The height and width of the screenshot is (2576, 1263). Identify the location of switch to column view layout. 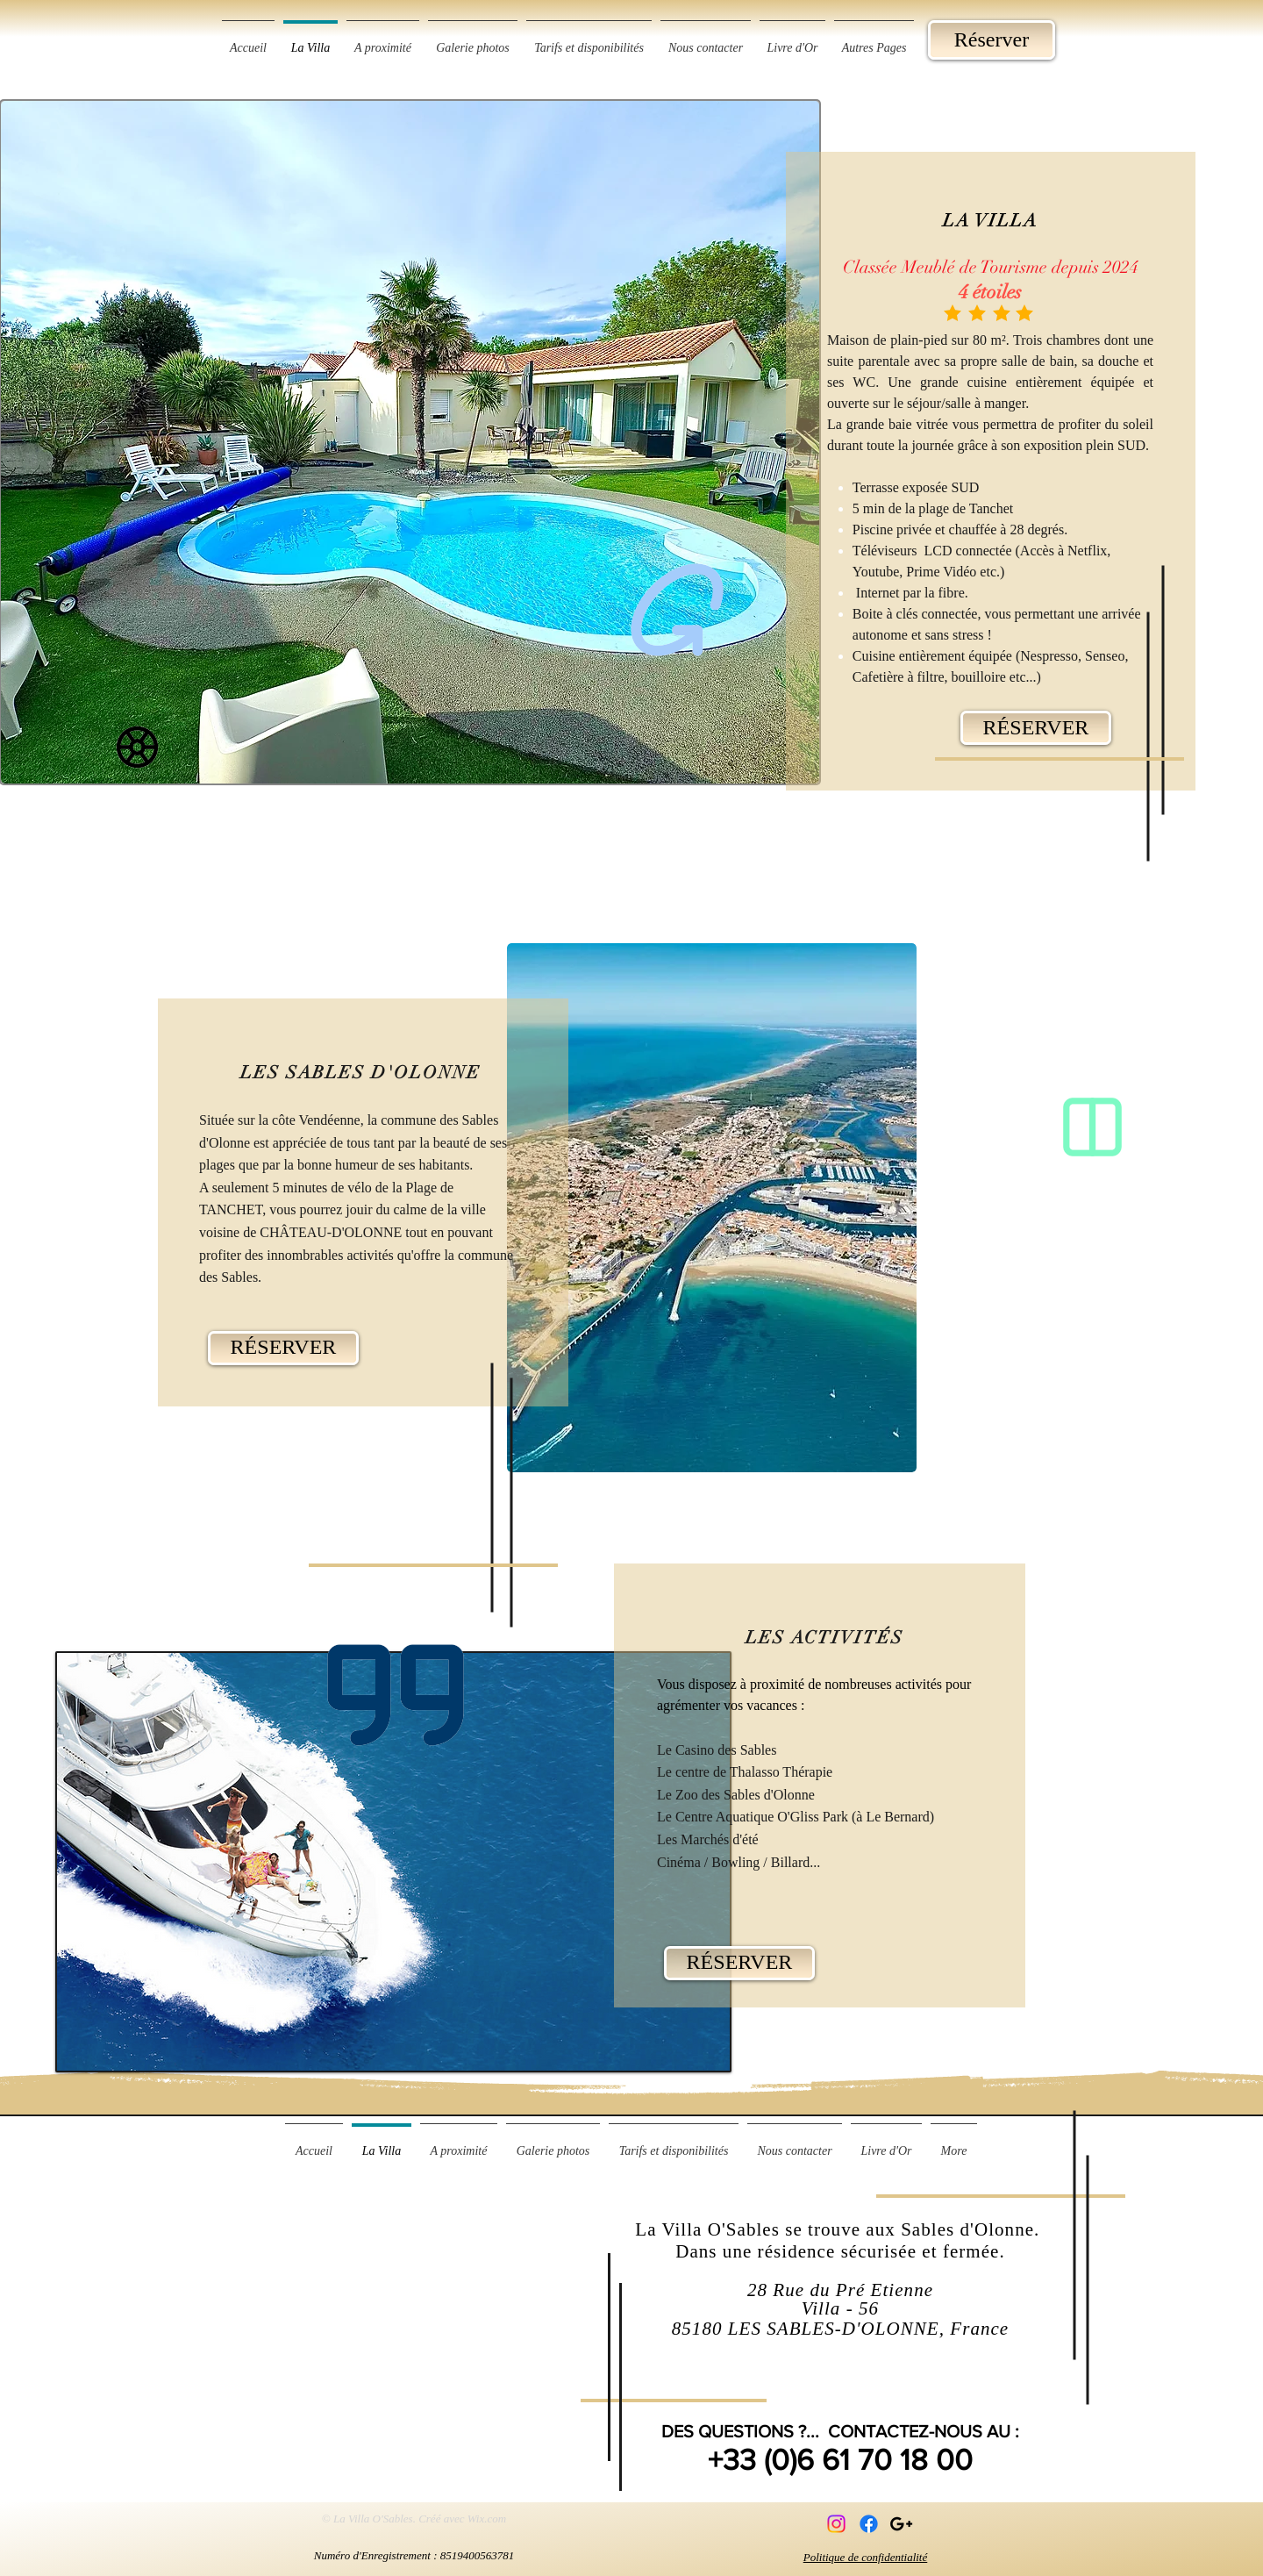
(1092, 1127).